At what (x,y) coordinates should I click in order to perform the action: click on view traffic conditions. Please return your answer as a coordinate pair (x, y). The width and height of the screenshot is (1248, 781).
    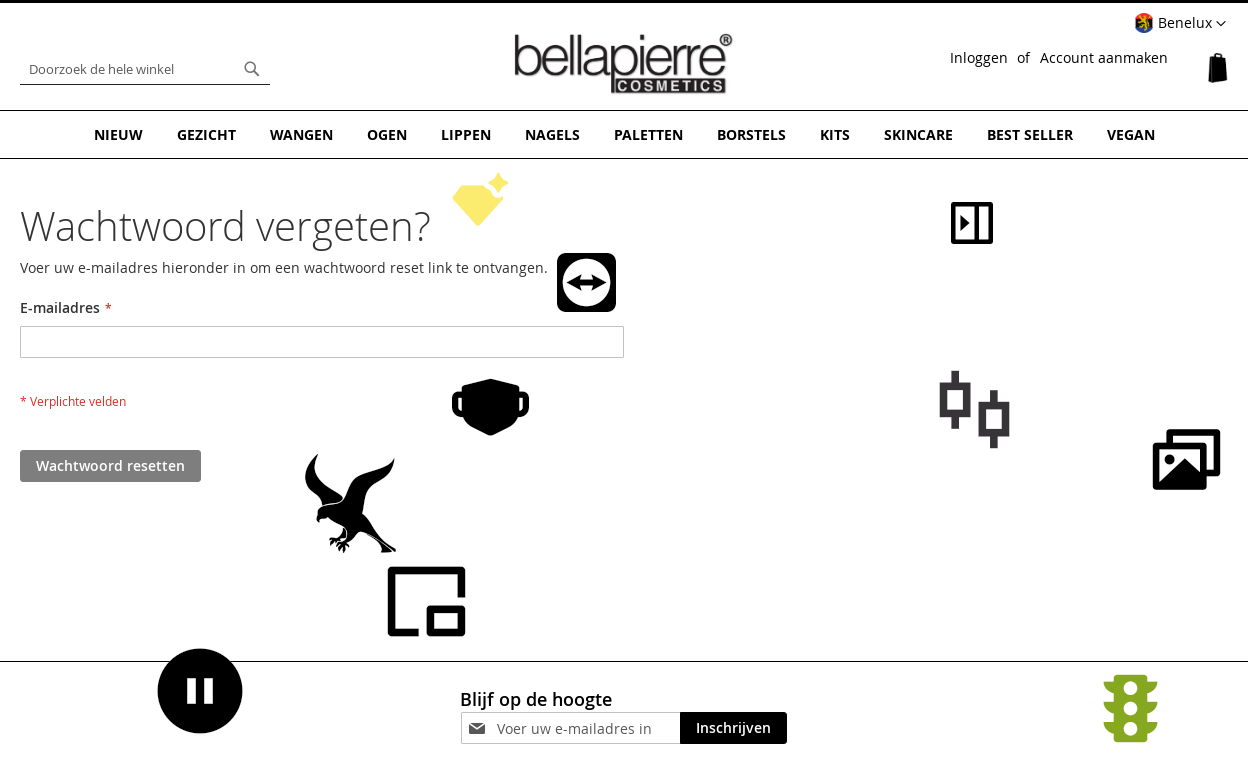
    Looking at the image, I should click on (1130, 708).